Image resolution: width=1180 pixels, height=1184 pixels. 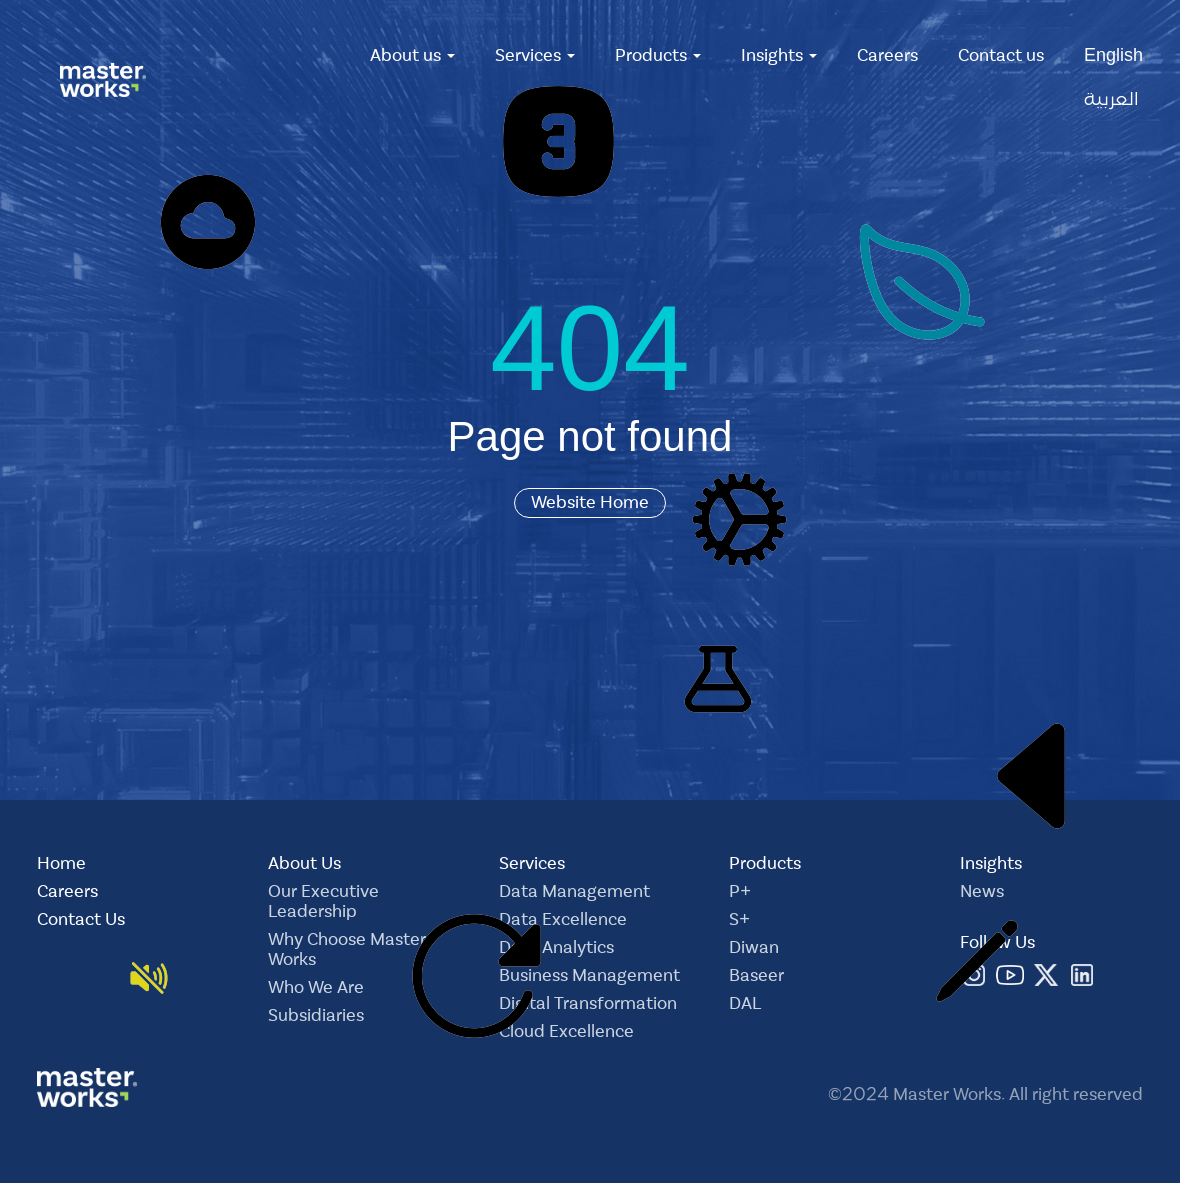 What do you see at coordinates (739, 519) in the screenshot?
I see `access settings` at bounding box center [739, 519].